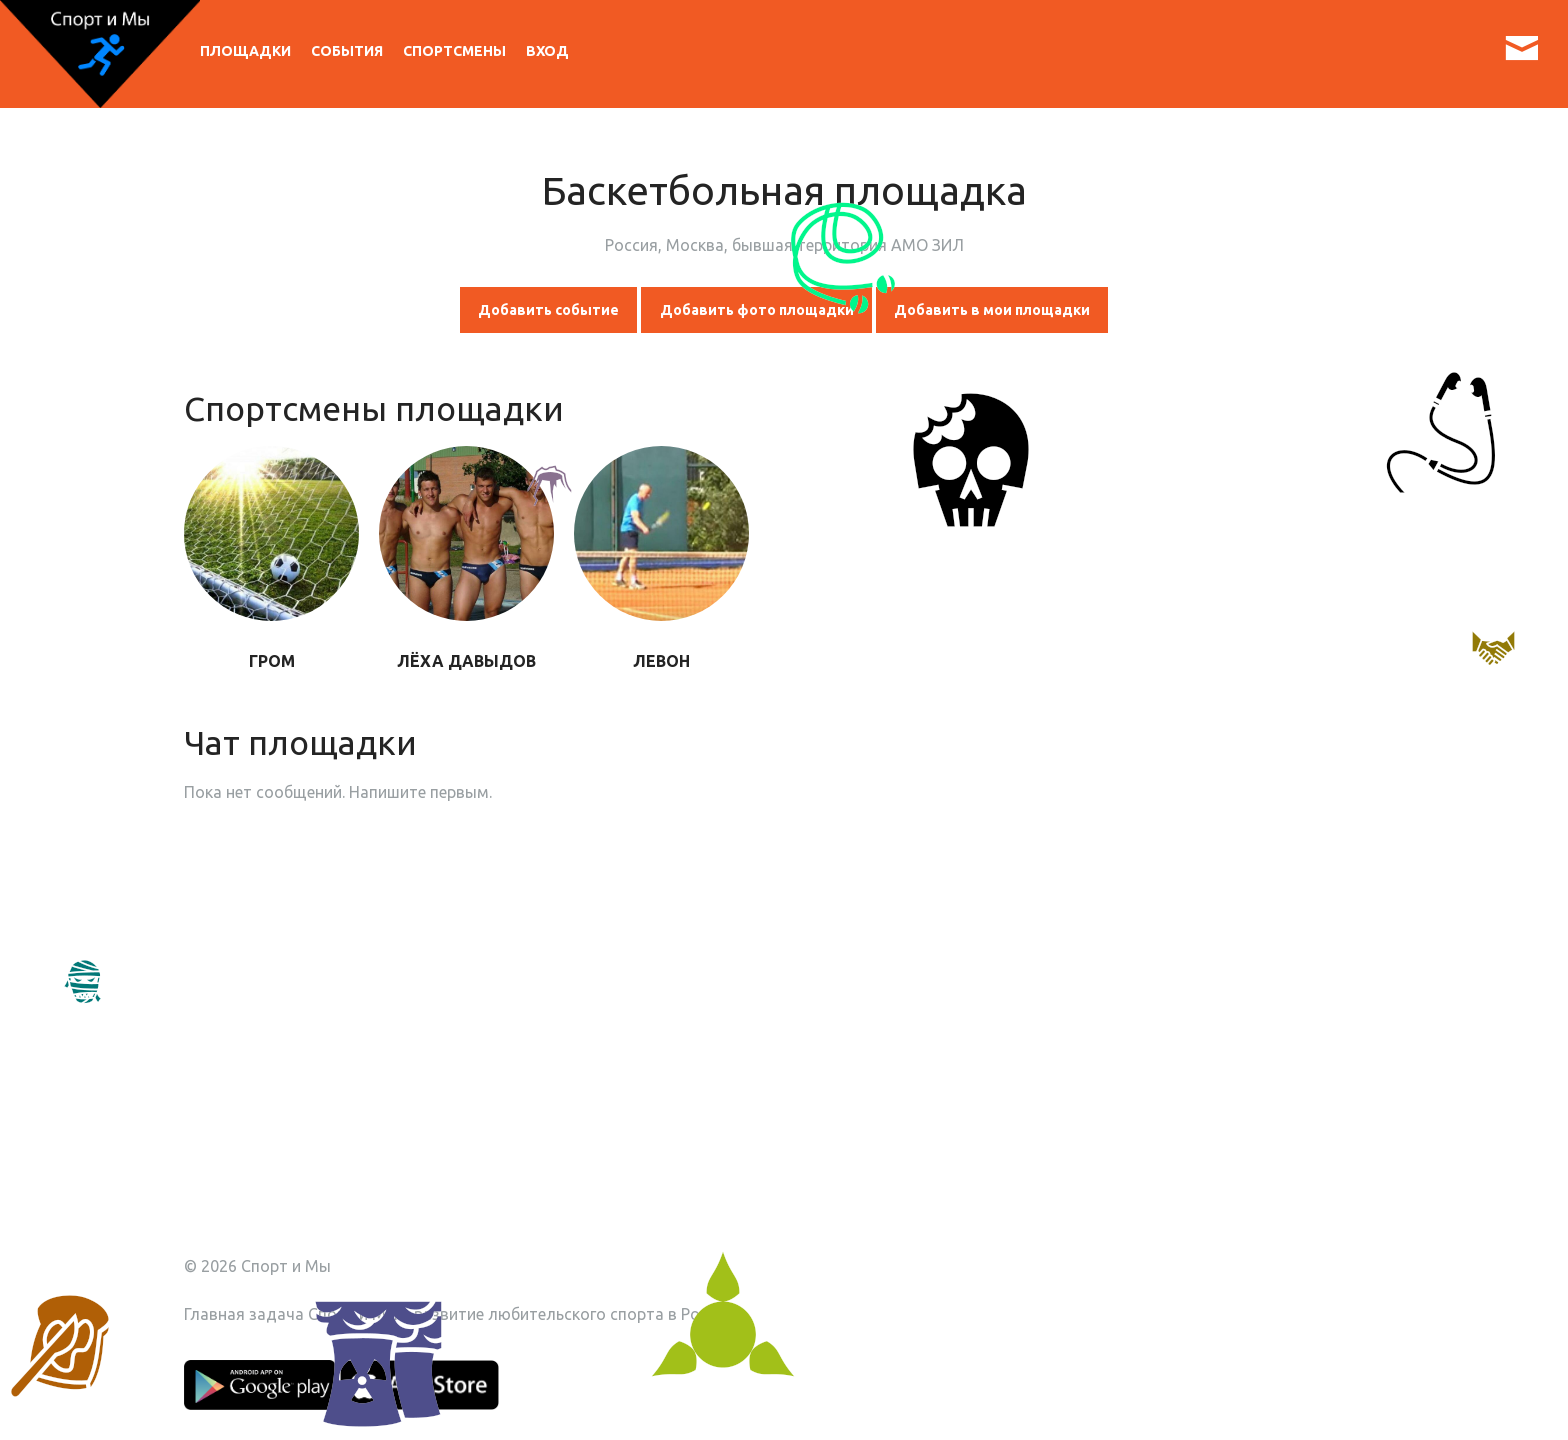  What do you see at coordinates (1493, 648) in the screenshot?
I see `confirm a deal or agreement` at bounding box center [1493, 648].